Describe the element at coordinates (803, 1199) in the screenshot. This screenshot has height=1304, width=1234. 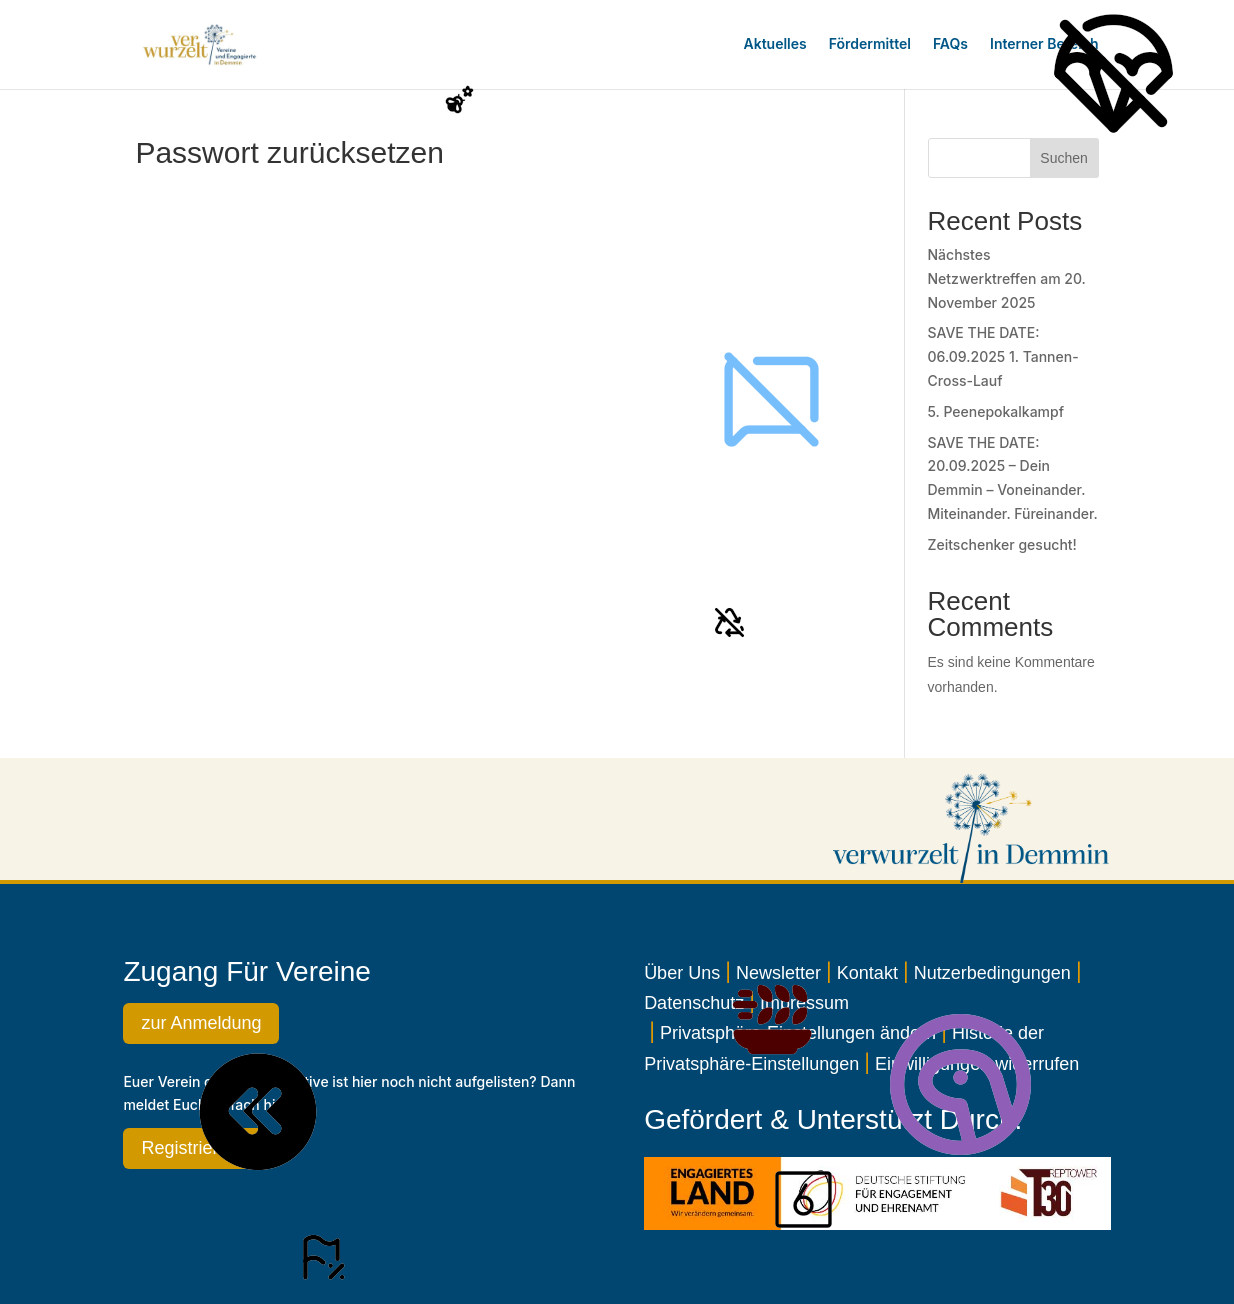
I see `select or input the number six` at that location.